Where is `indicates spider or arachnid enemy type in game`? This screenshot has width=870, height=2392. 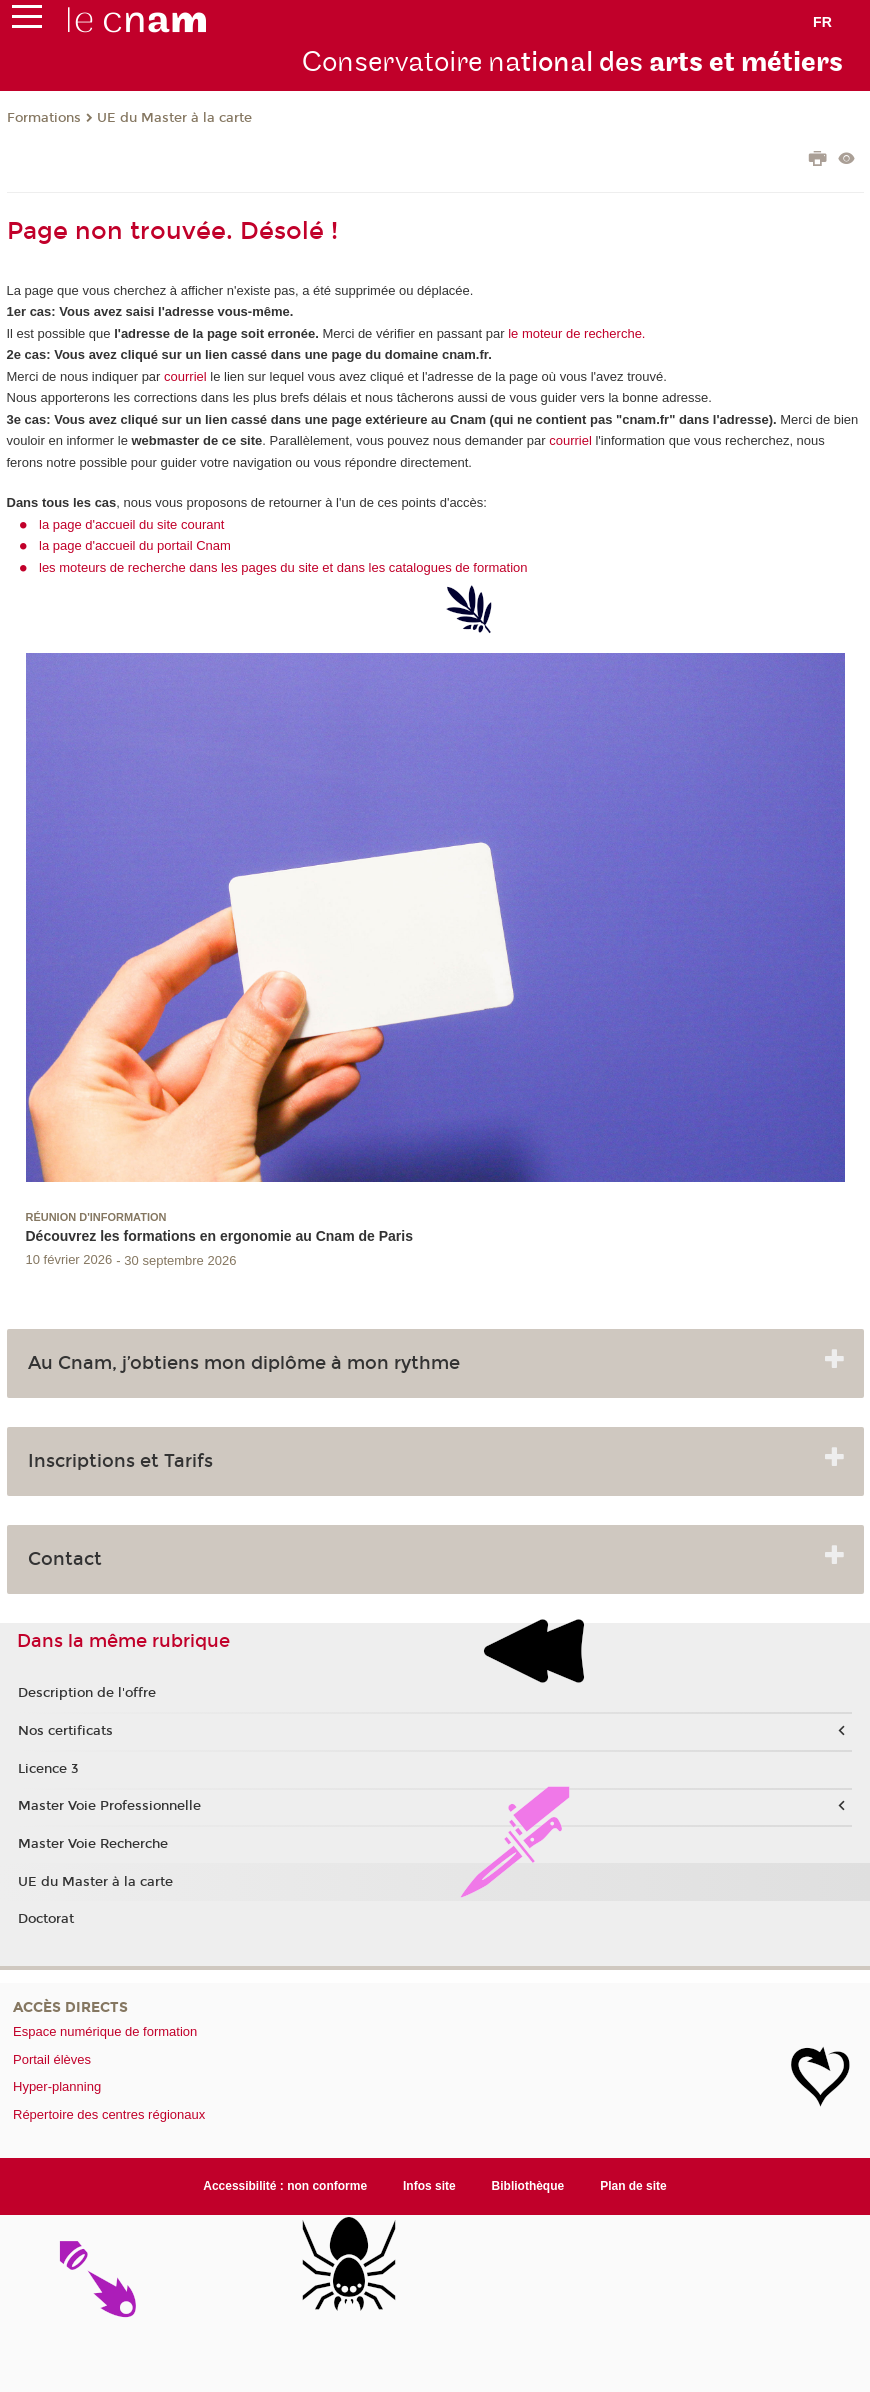
indicates spider or arachnid enemy type in game is located at coordinates (349, 2263).